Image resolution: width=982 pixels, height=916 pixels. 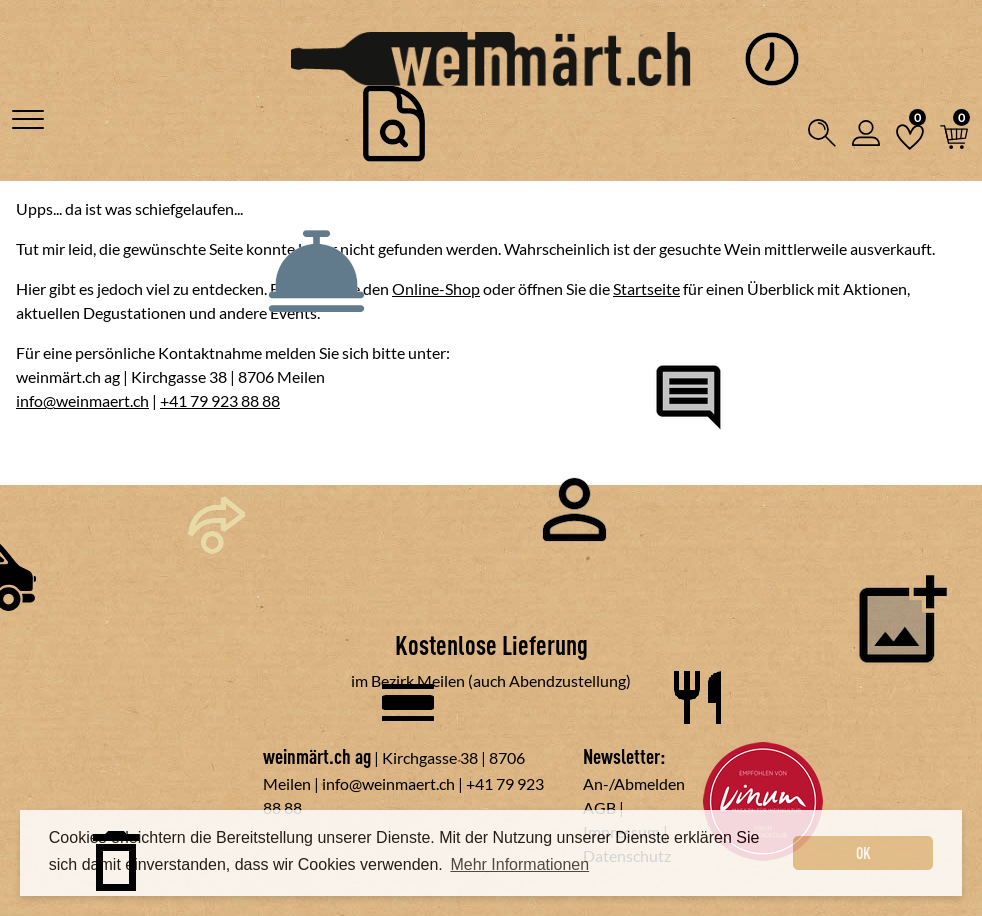 I want to click on view your profile, so click(x=574, y=509).